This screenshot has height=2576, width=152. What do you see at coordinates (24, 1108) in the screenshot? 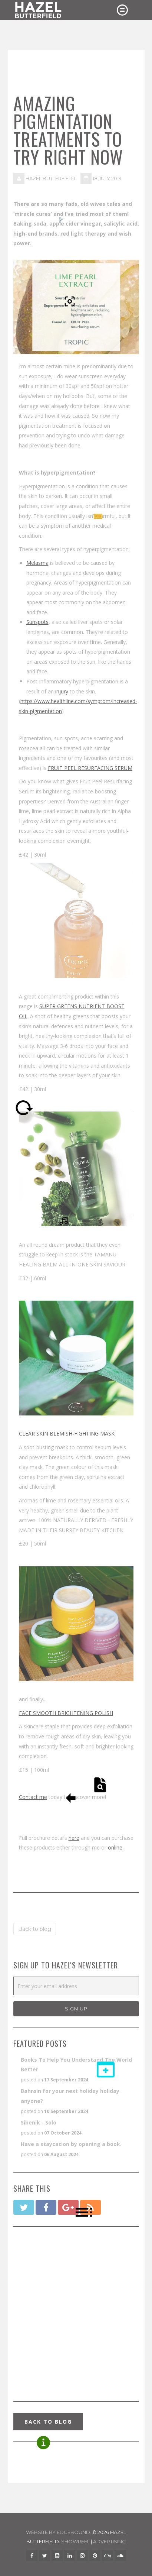
I see `refresh the current page or content` at bounding box center [24, 1108].